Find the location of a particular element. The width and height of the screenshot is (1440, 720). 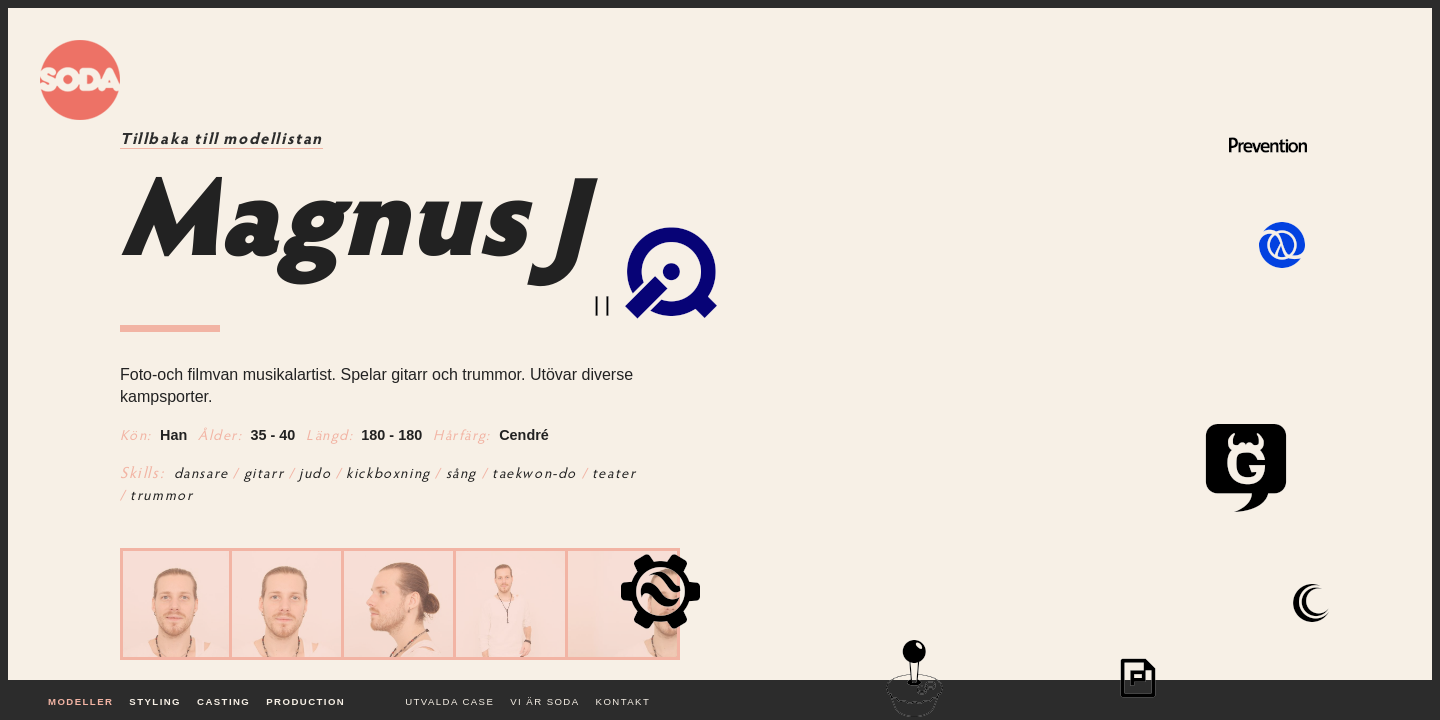

ManageIQ cloud management platform logo is located at coordinates (671, 273).